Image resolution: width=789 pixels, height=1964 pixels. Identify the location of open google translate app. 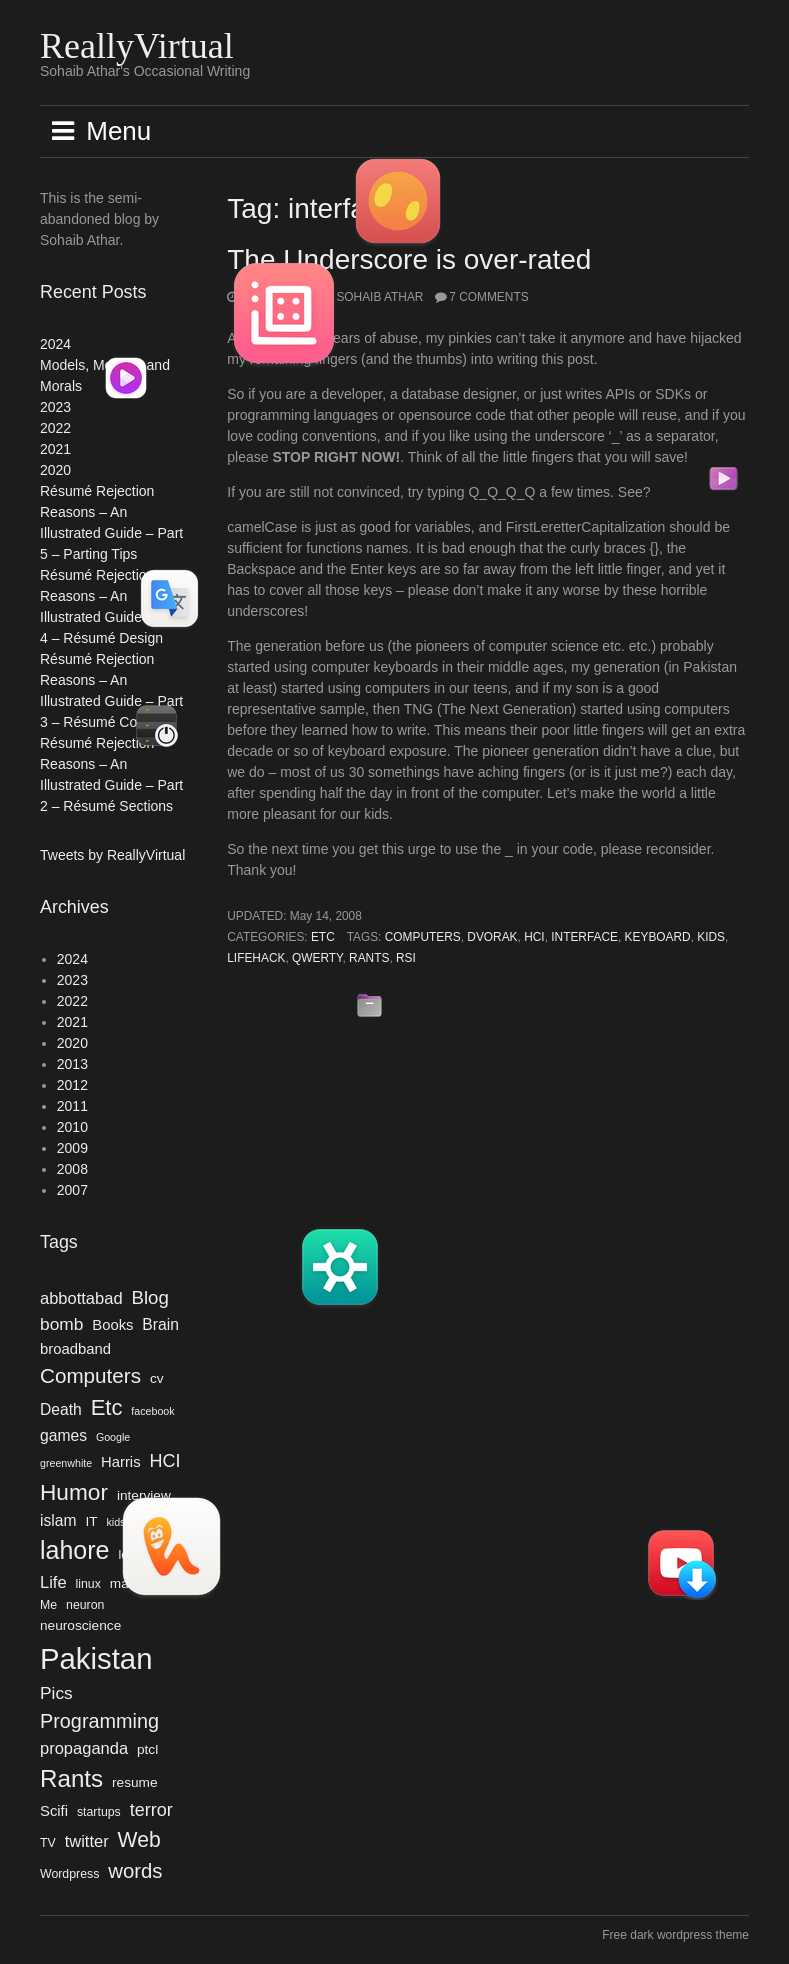
(169, 598).